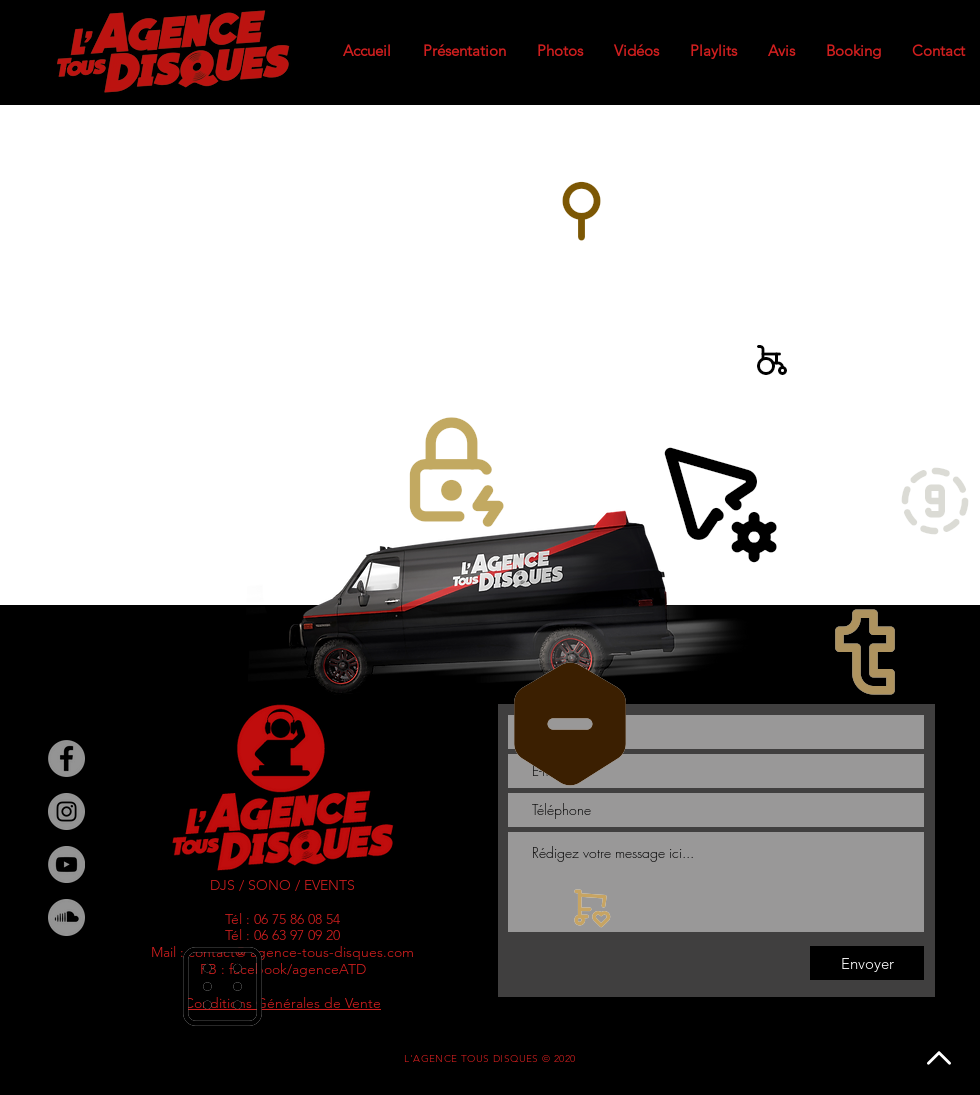  What do you see at coordinates (935, 501) in the screenshot?
I see `indicates 9 items remaining or pending` at bounding box center [935, 501].